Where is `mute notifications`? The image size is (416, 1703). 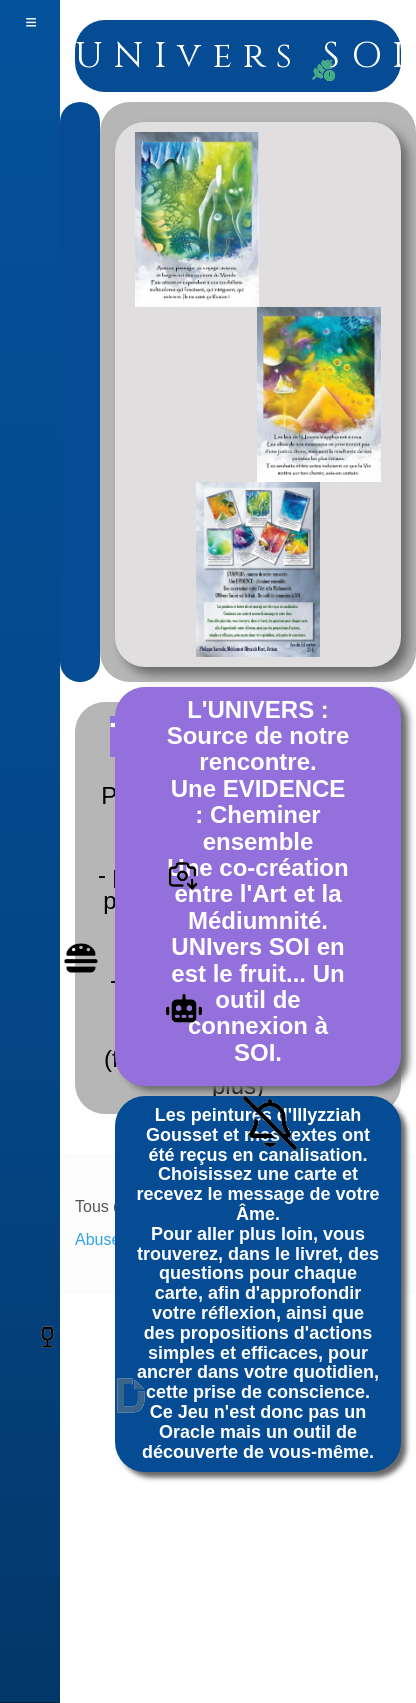
mute notifications is located at coordinates (270, 1123).